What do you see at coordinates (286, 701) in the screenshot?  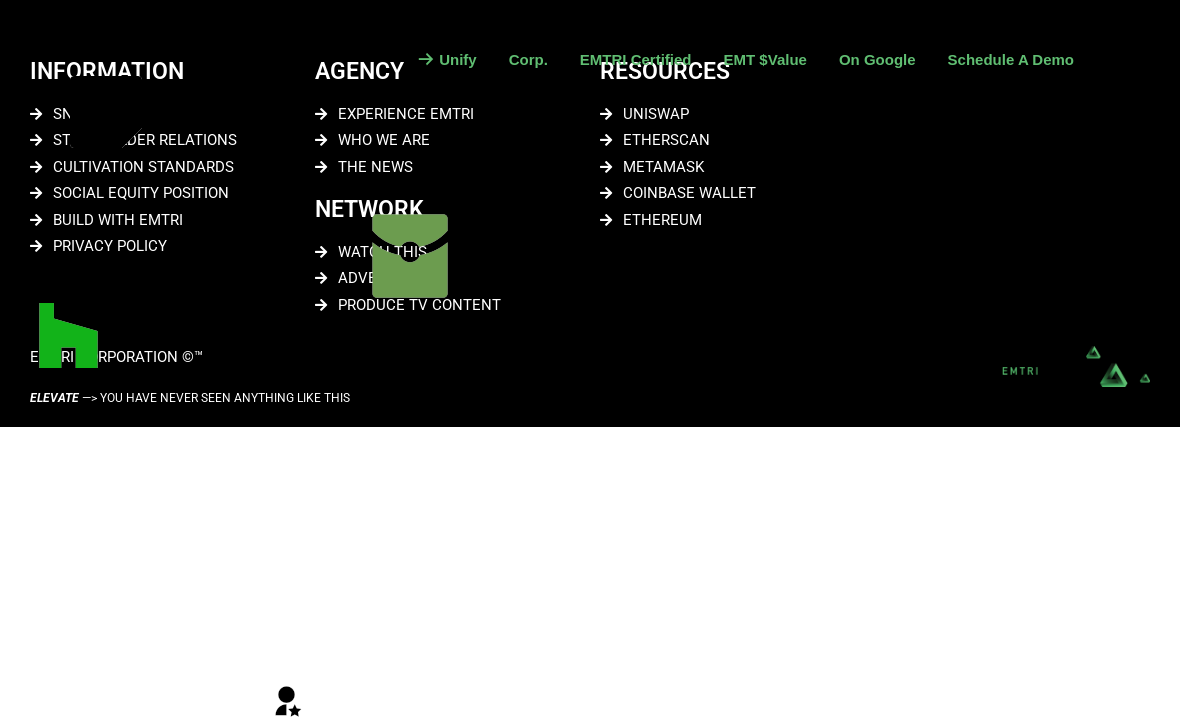 I see `view favorite or starred user` at bounding box center [286, 701].